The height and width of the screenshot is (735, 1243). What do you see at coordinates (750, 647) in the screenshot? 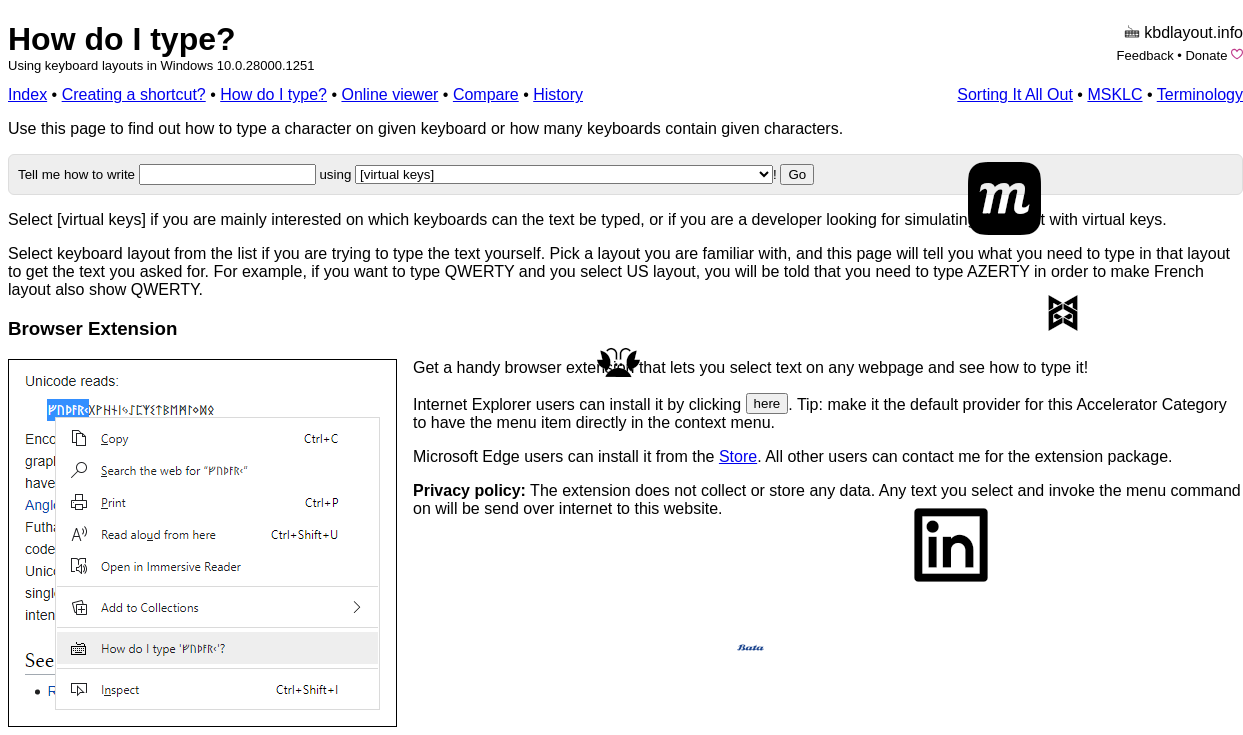
I see `visit the Bata footwear website` at bounding box center [750, 647].